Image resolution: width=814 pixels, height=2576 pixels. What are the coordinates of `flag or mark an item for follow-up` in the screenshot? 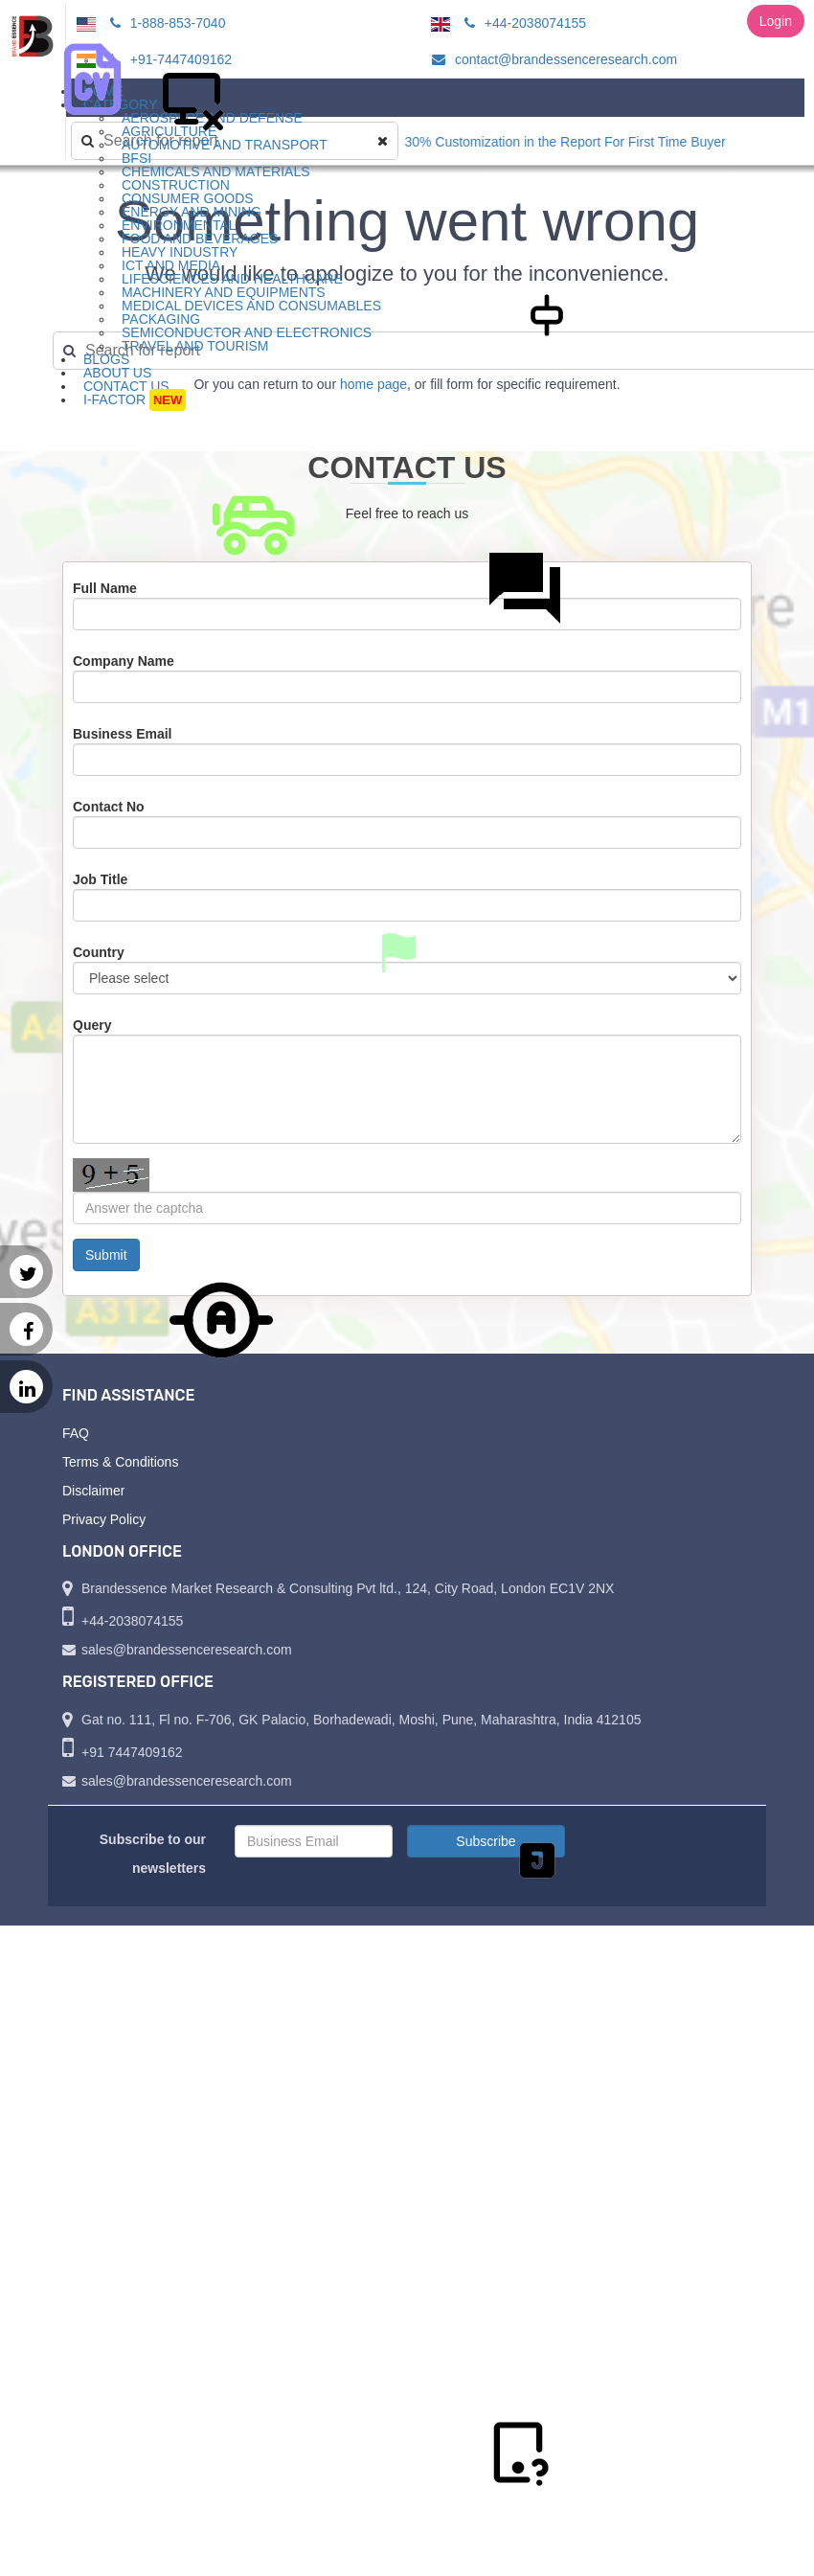 It's located at (398, 952).